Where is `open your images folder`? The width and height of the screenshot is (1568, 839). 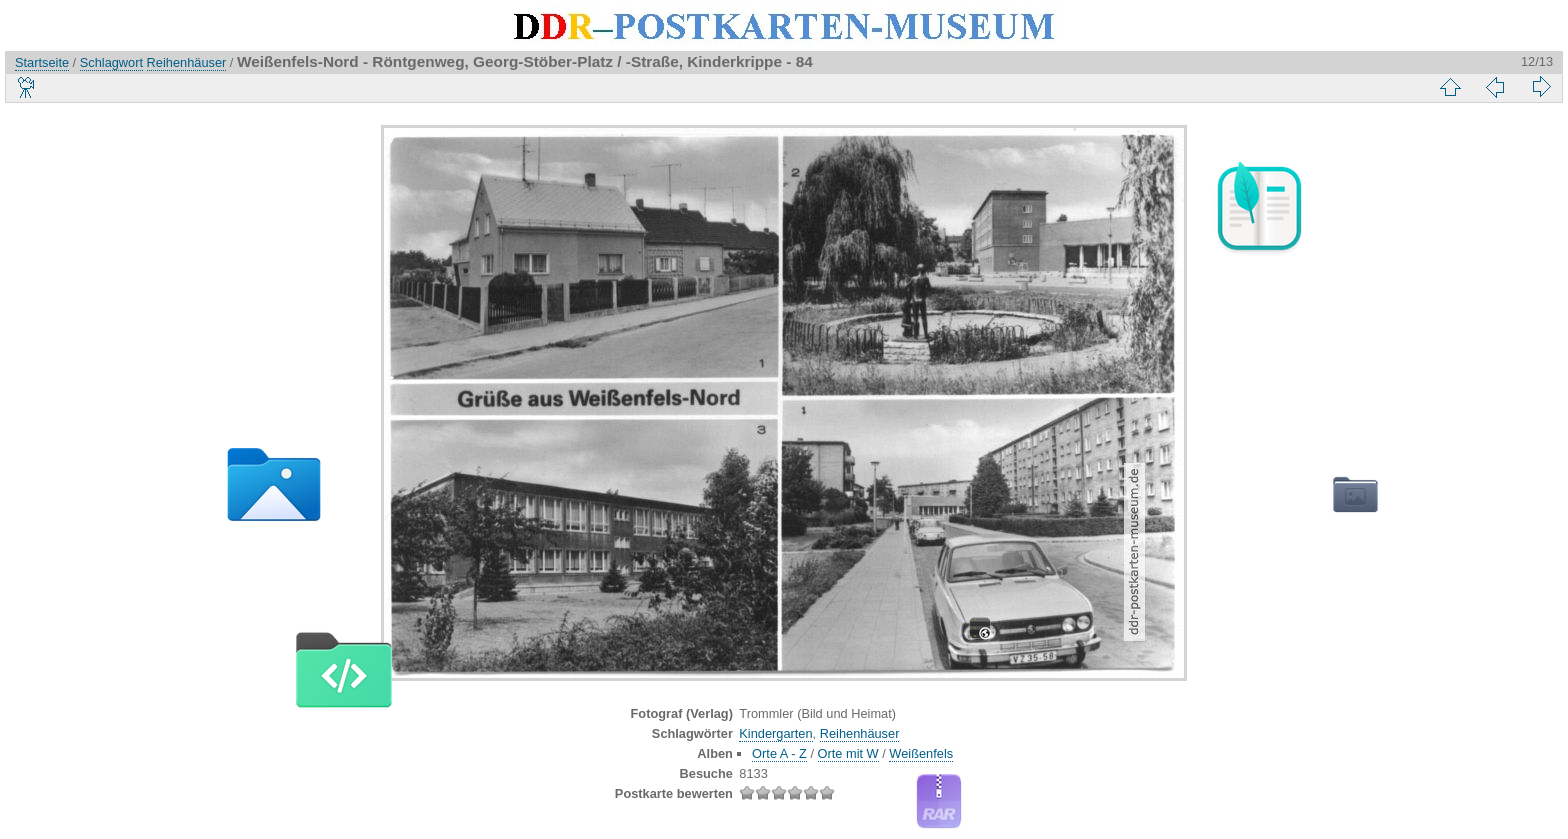 open your images folder is located at coordinates (1355, 494).